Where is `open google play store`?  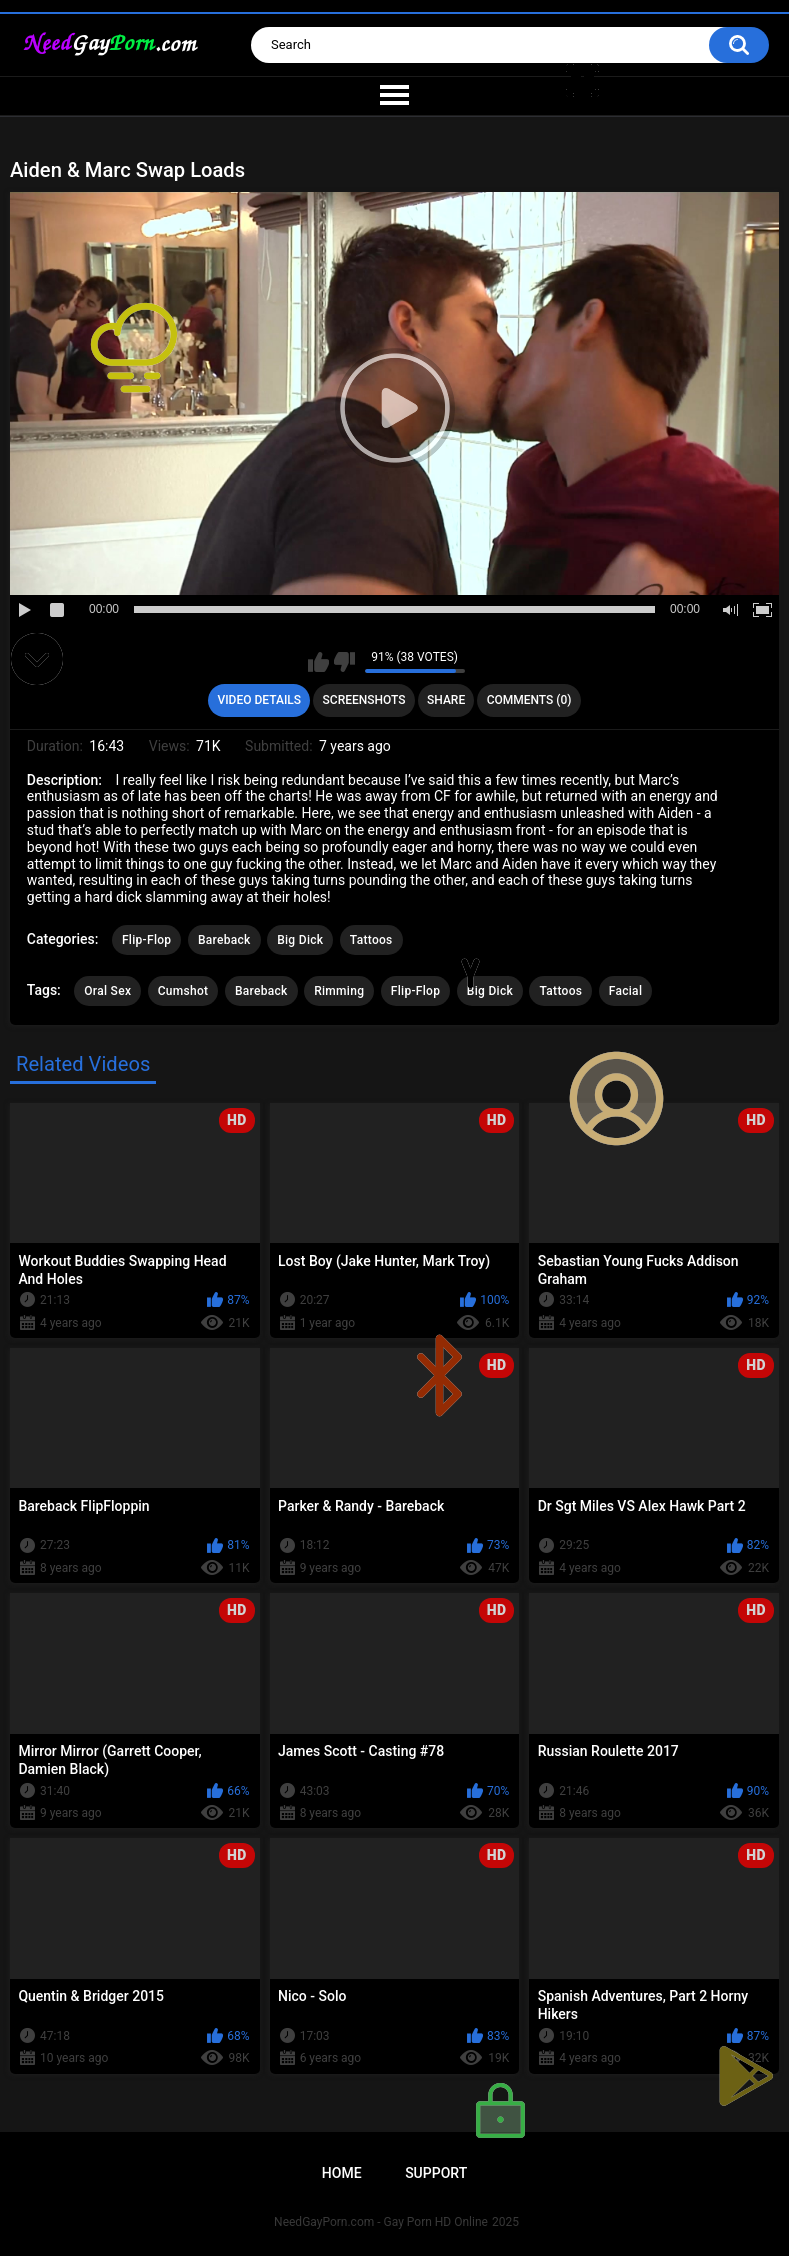 open google play store is located at coordinates (741, 2076).